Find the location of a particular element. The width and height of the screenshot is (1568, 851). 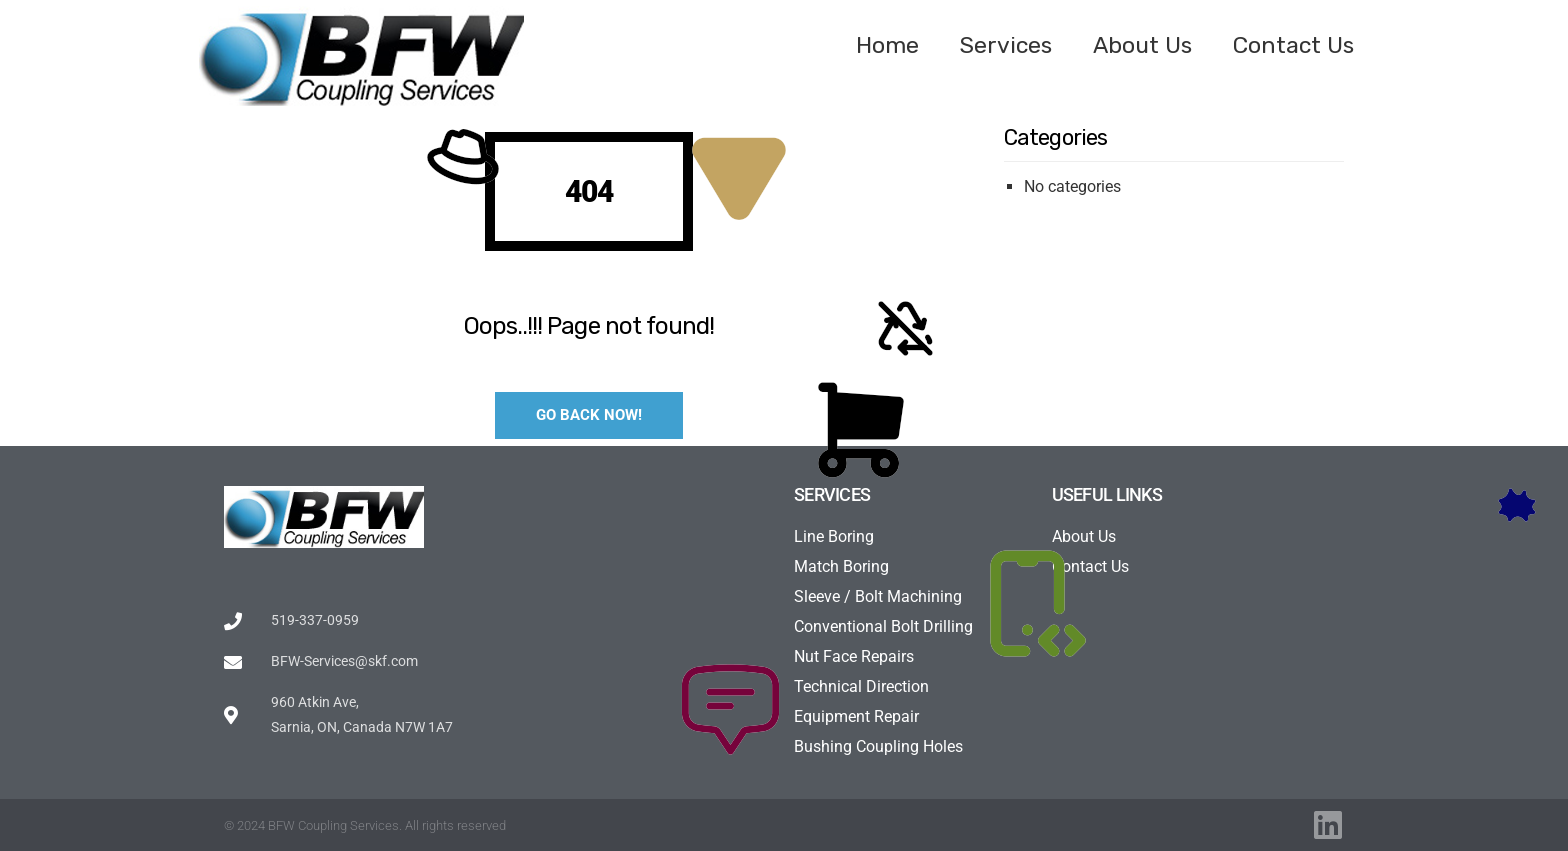

expand dropdown menu is located at coordinates (739, 176).